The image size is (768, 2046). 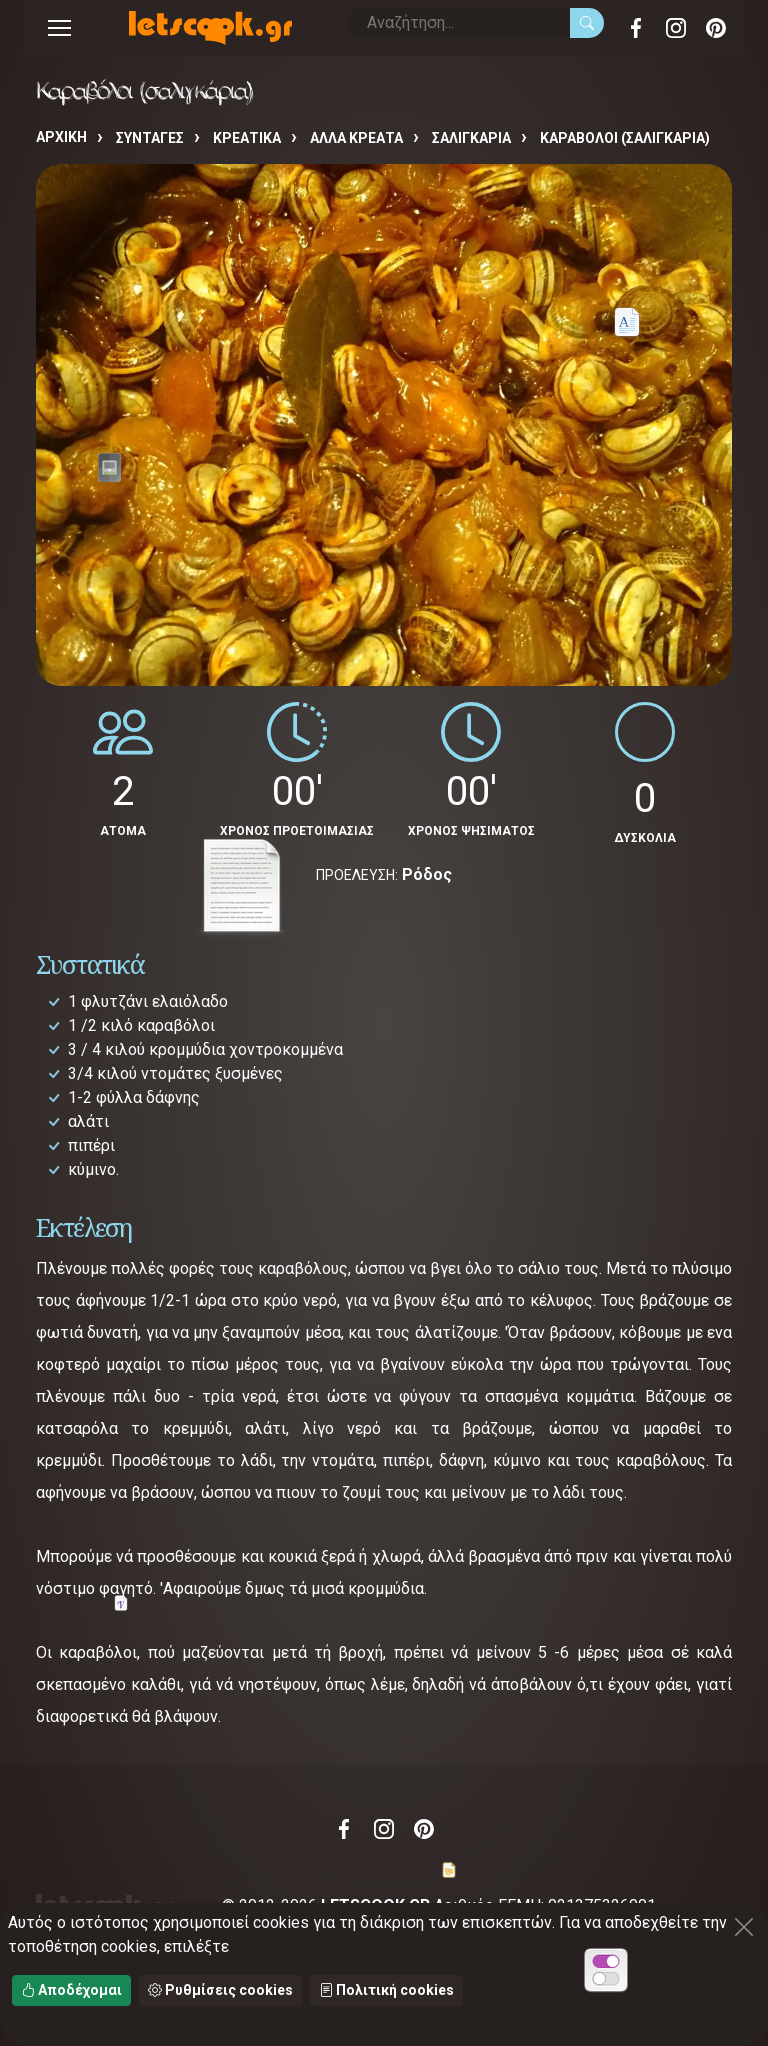 What do you see at coordinates (109, 467) in the screenshot?
I see `a sega genesis ROM file` at bounding box center [109, 467].